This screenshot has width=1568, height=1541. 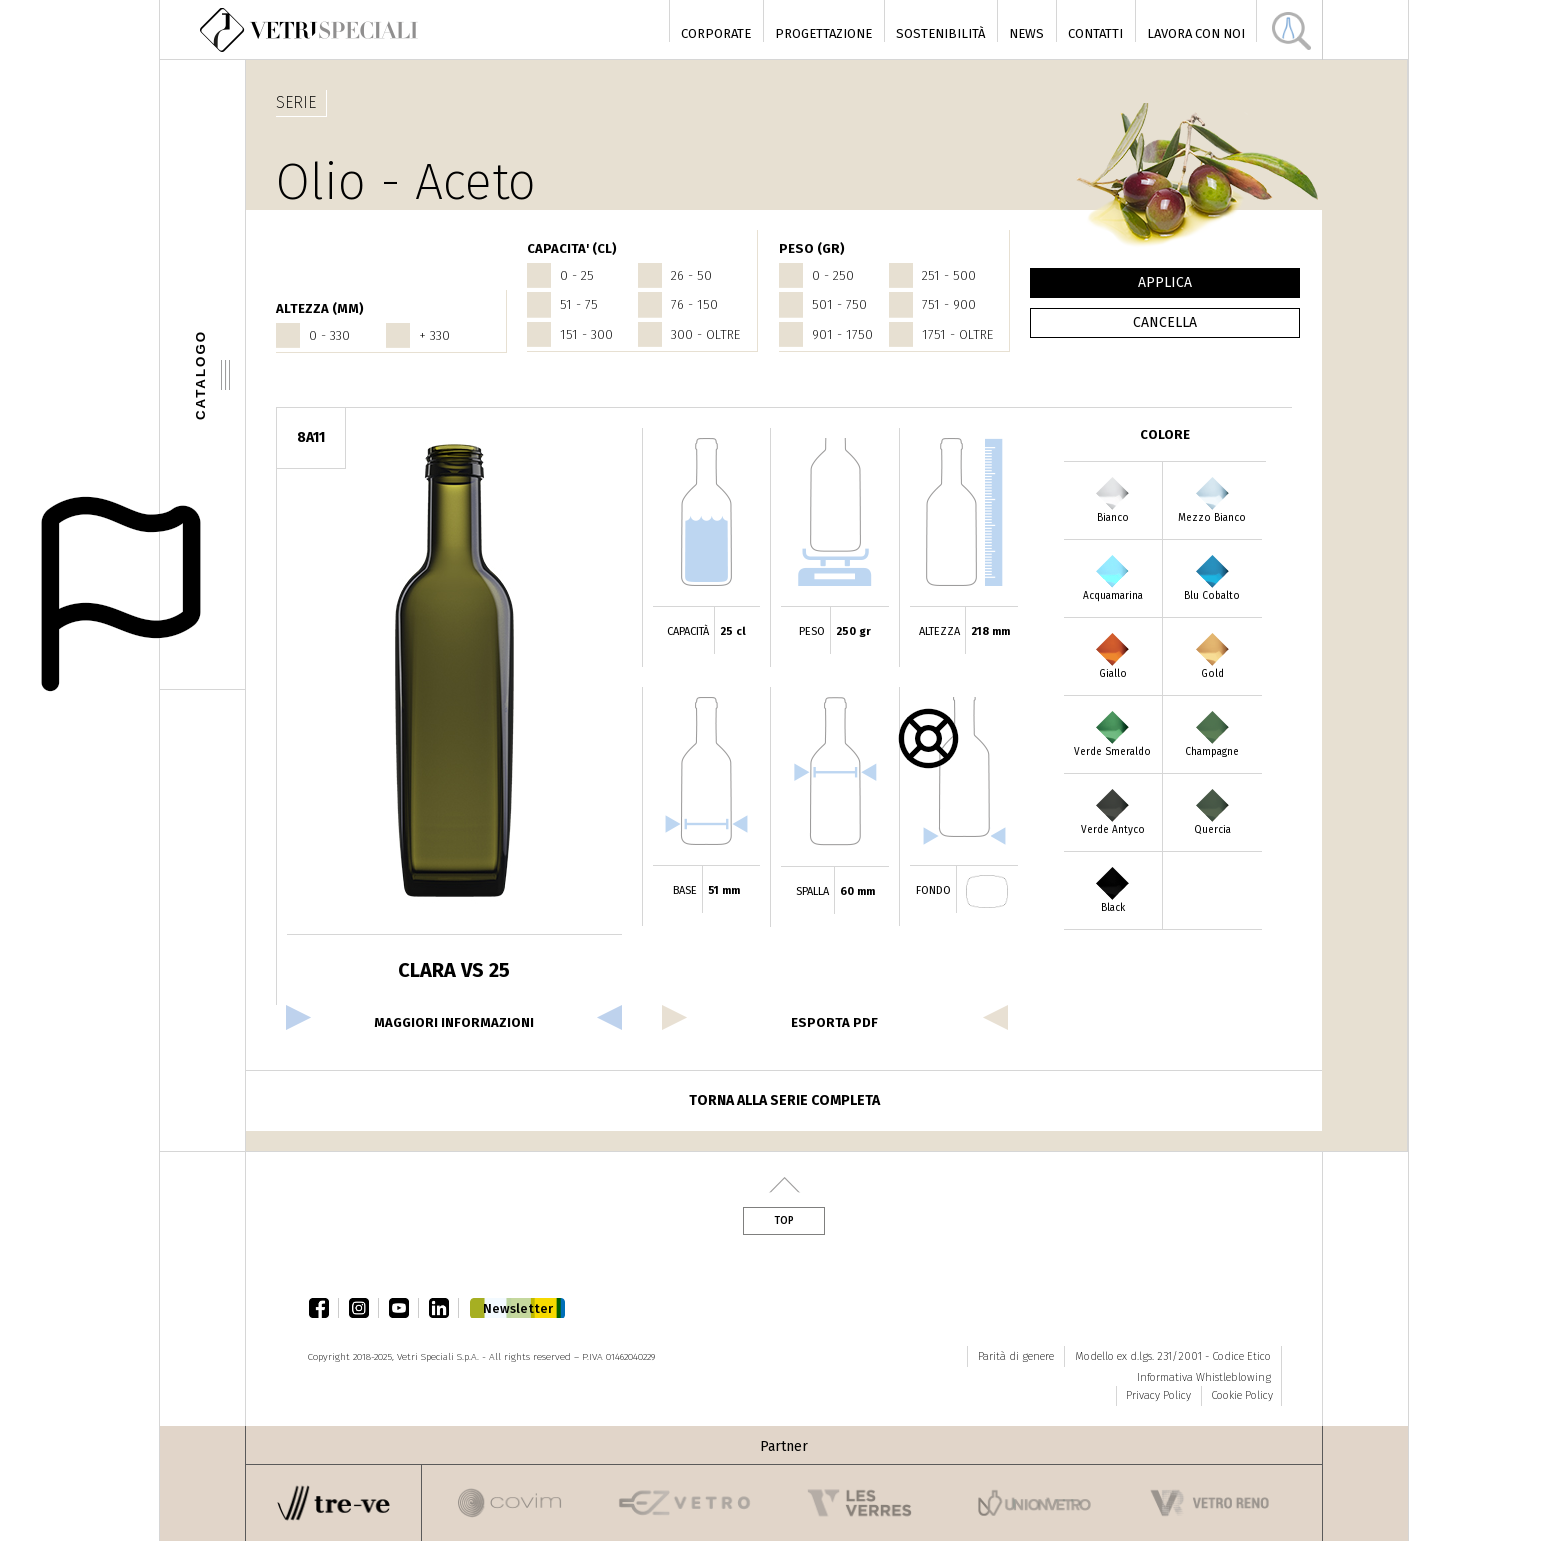 What do you see at coordinates (121, 594) in the screenshot?
I see `flag or bookmark an item for follow-up` at bounding box center [121, 594].